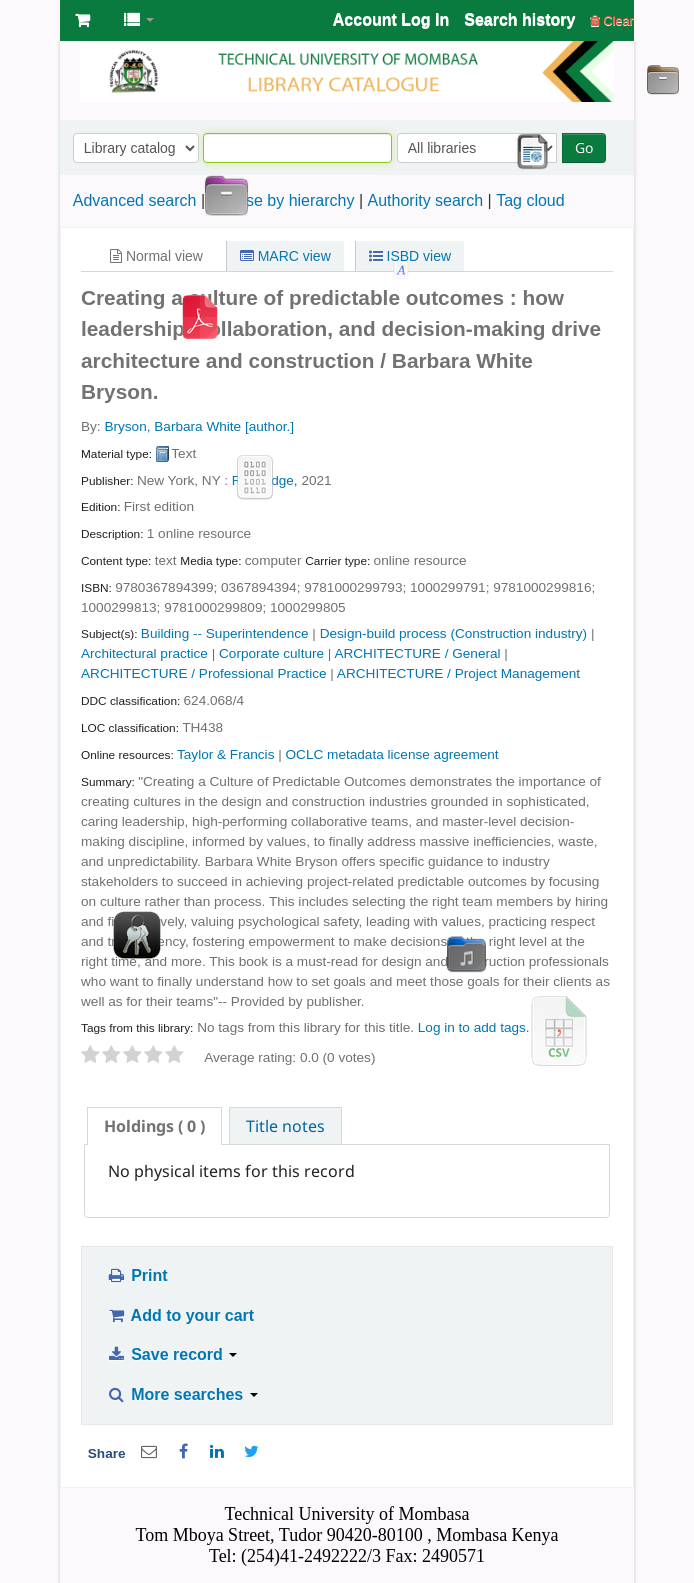 The height and width of the screenshot is (1583, 694). I want to click on a TrueType font file, so click(401, 270).